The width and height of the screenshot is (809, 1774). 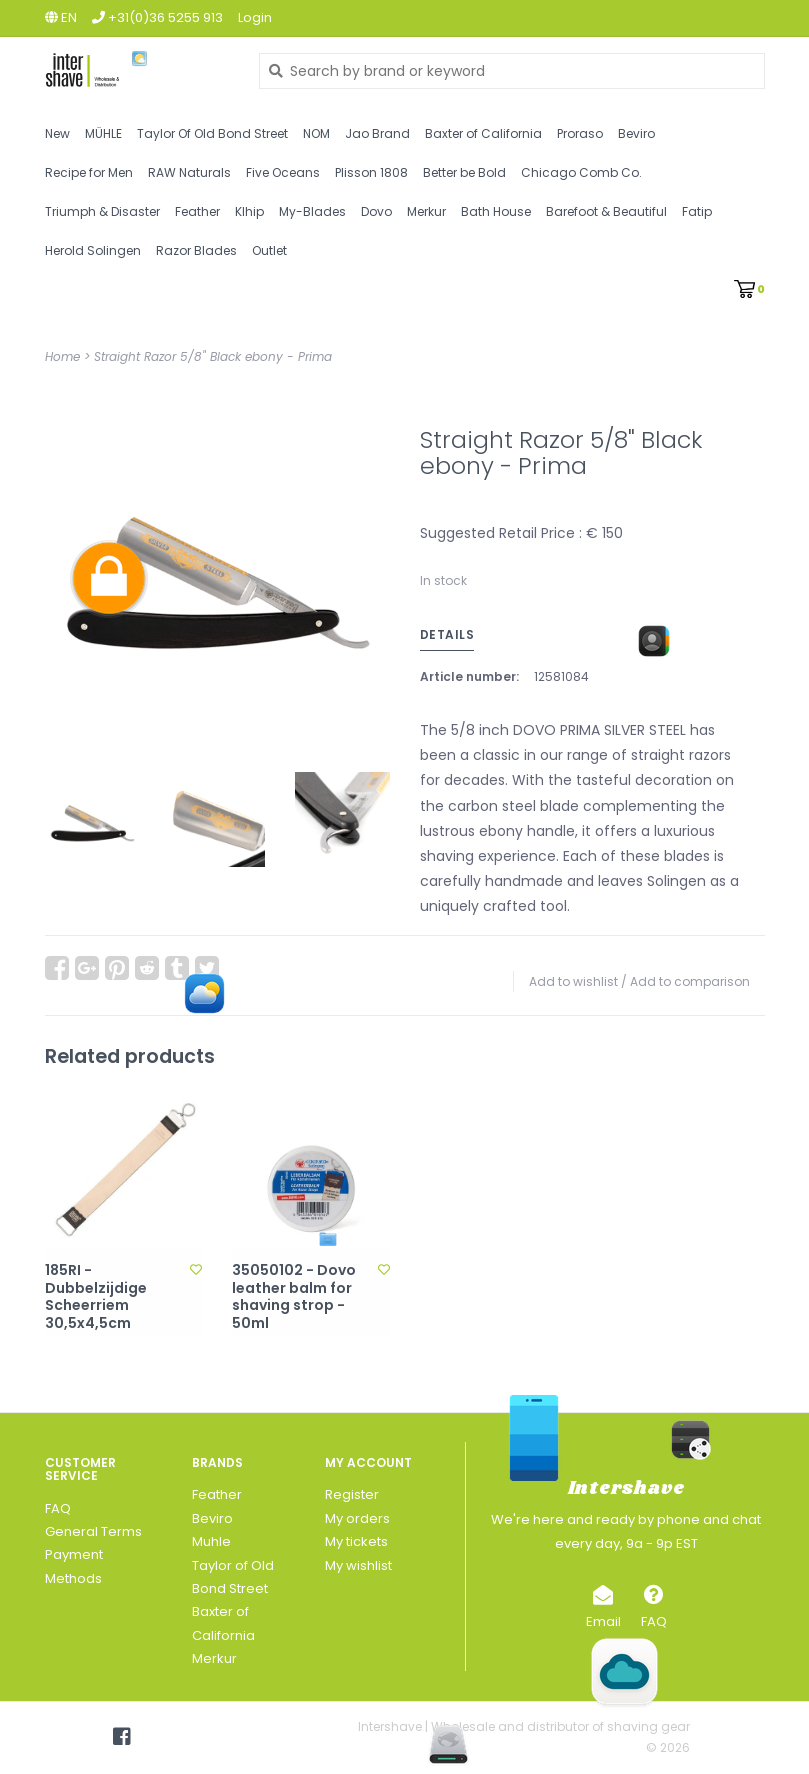 I want to click on indicates a file or folder is read-only, so click(x=109, y=578).